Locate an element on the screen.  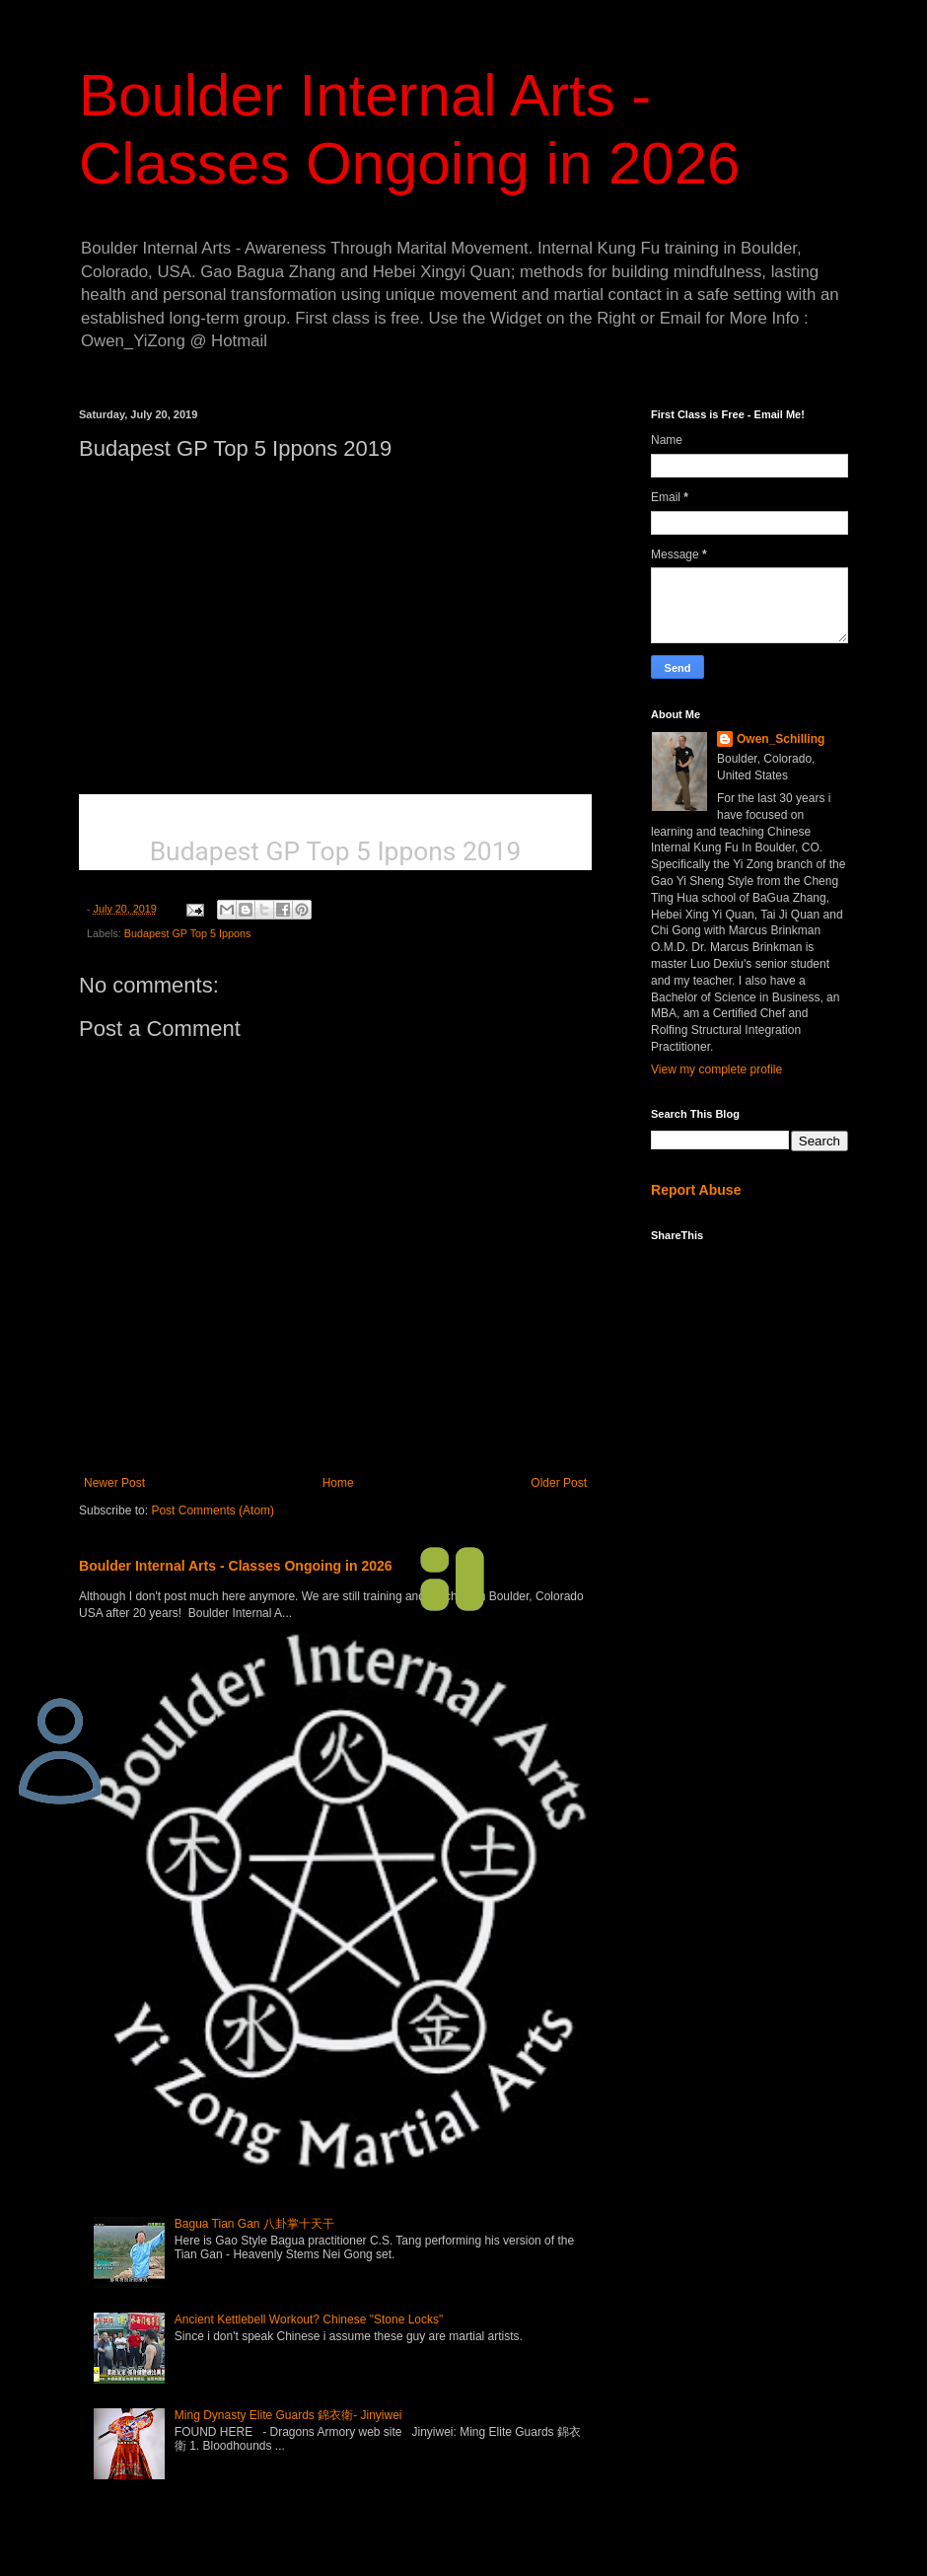
switch to grid or layout view is located at coordinates (452, 1579).